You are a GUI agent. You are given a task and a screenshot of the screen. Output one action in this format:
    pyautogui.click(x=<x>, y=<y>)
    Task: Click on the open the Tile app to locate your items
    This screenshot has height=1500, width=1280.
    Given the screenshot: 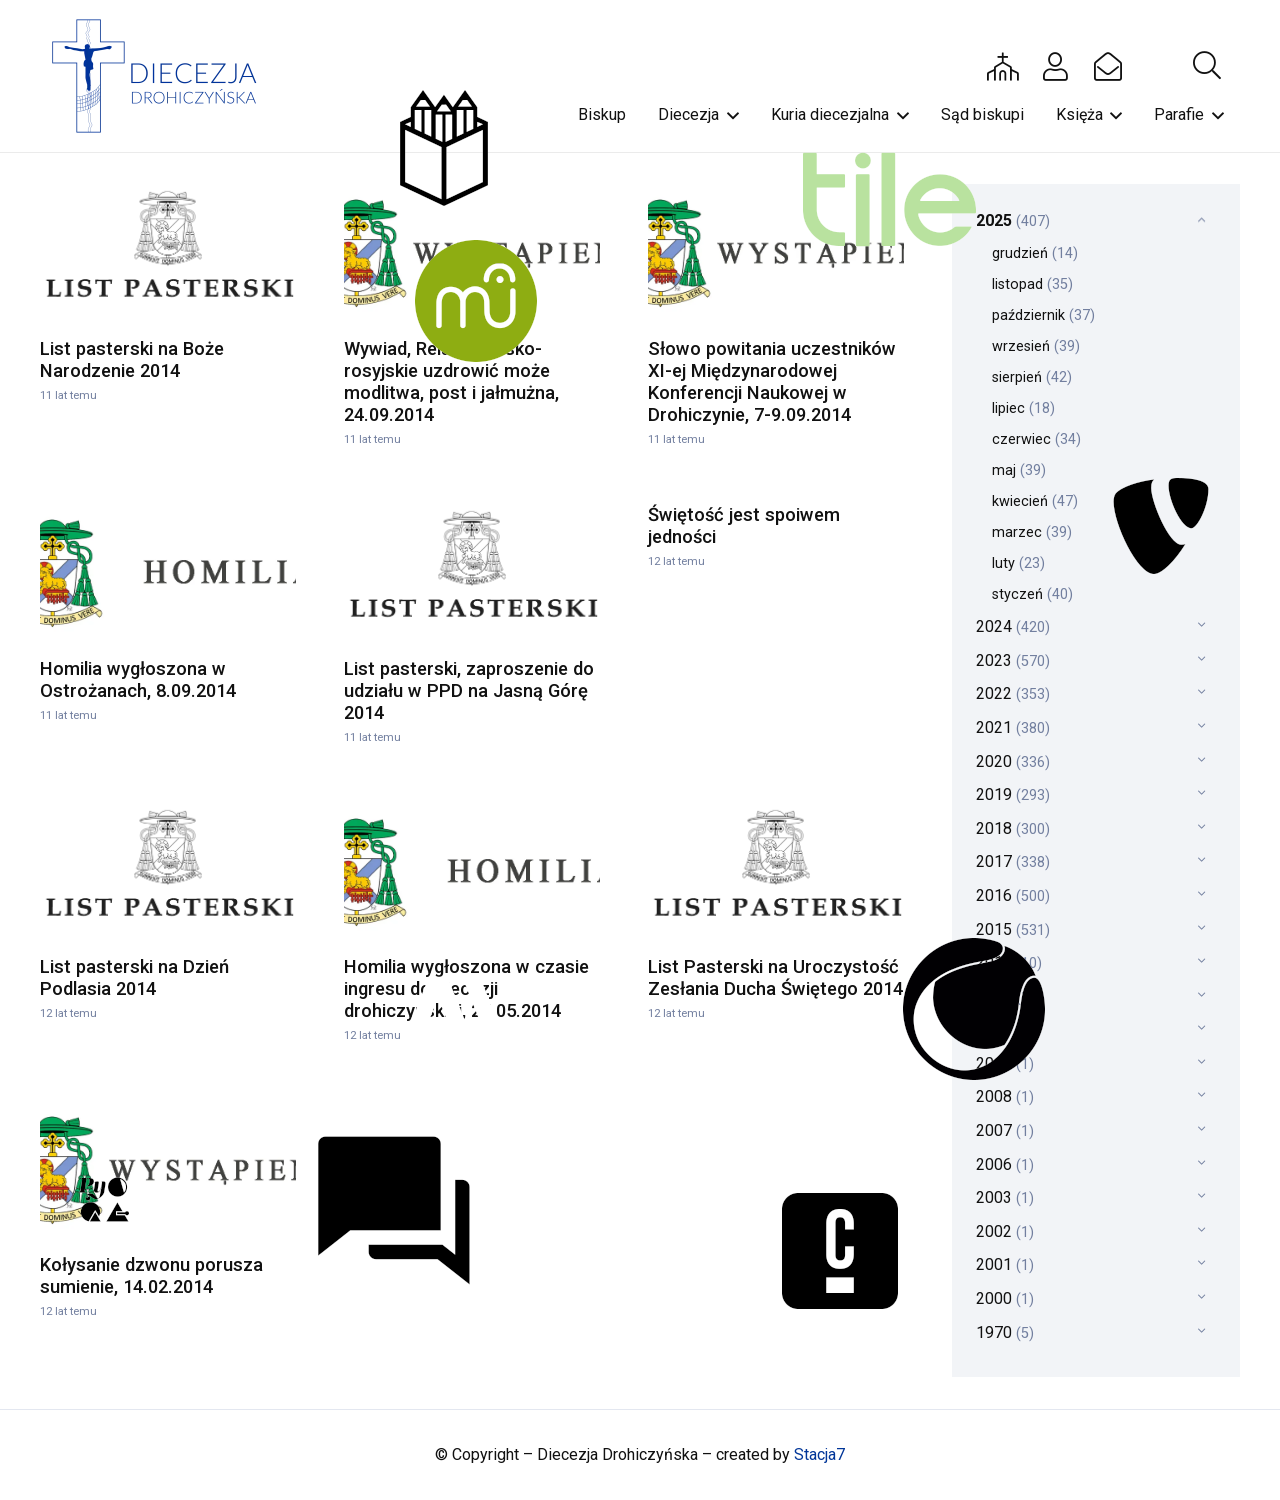 What is the action you would take?
    pyautogui.click(x=889, y=199)
    